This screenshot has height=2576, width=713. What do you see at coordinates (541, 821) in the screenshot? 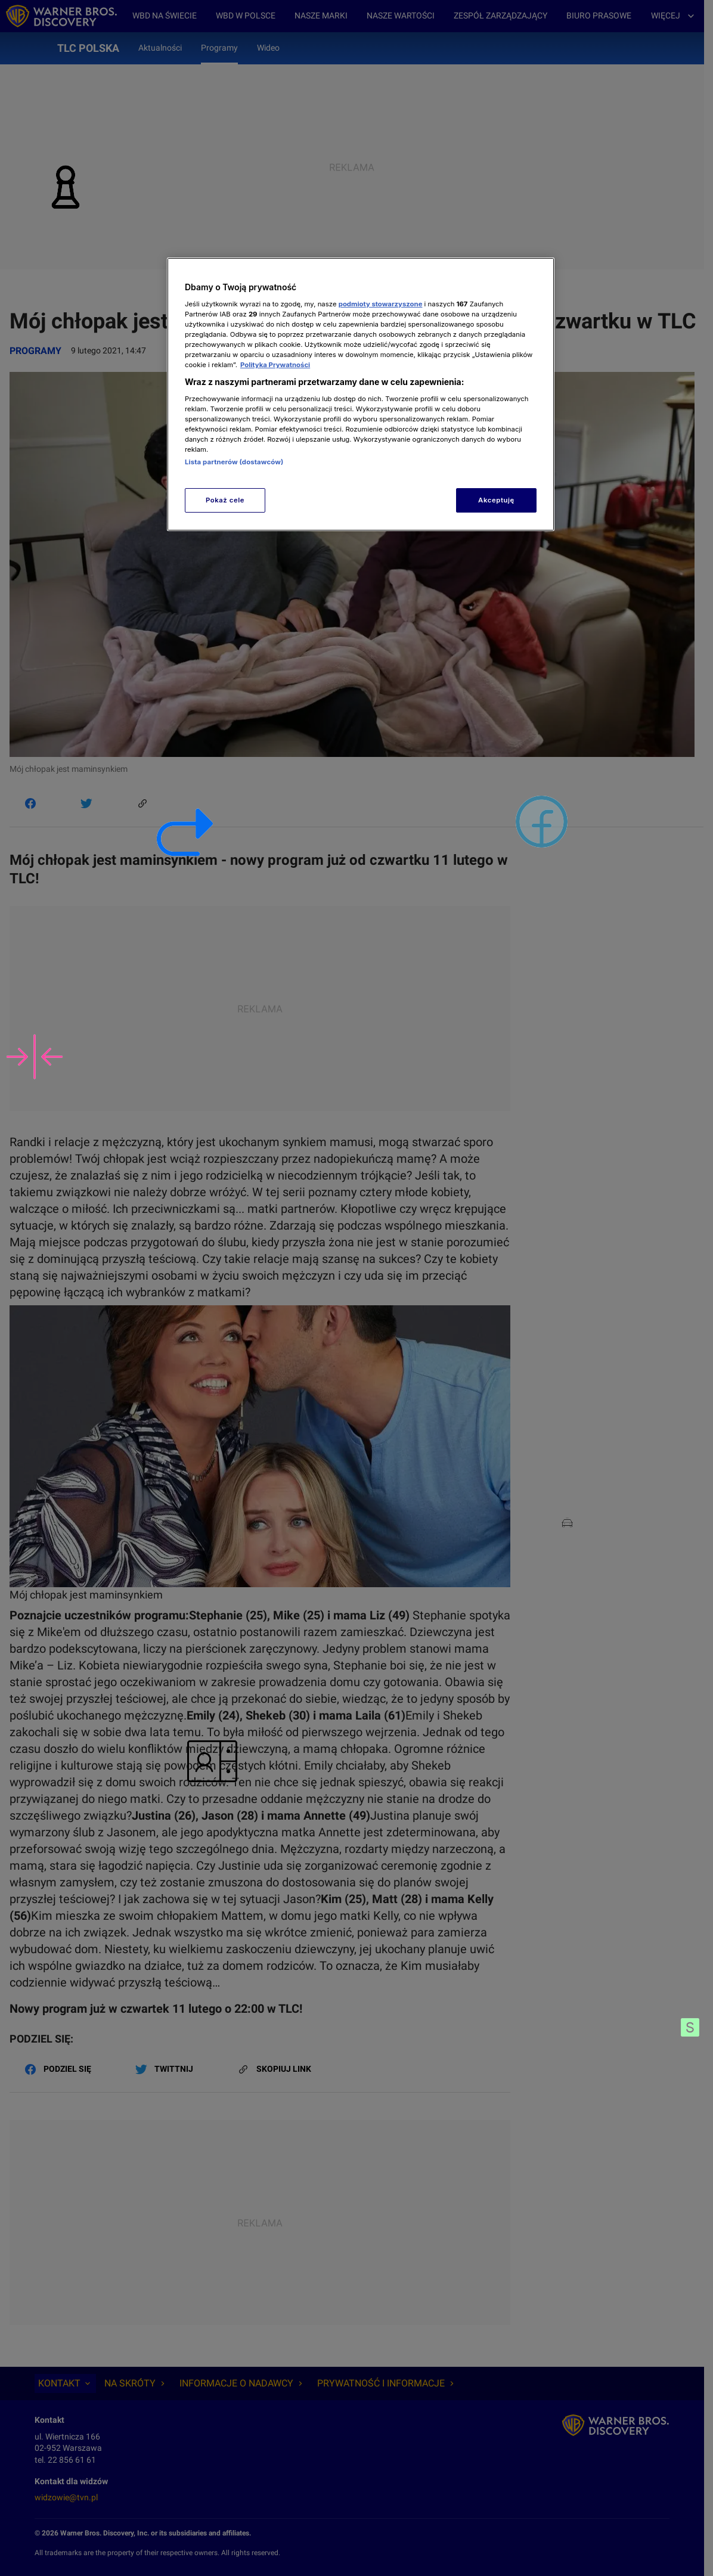
I see `link to facebook profile or page` at bounding box center [541, 821].